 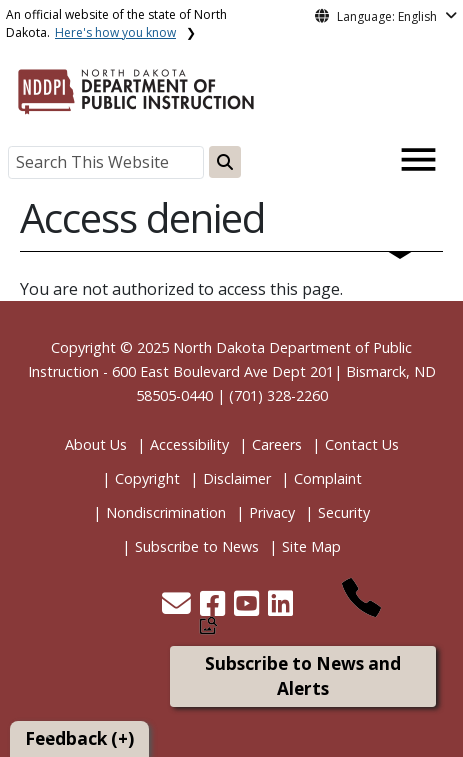 I want to click on search for images or photos, so click(x=208, y=625).